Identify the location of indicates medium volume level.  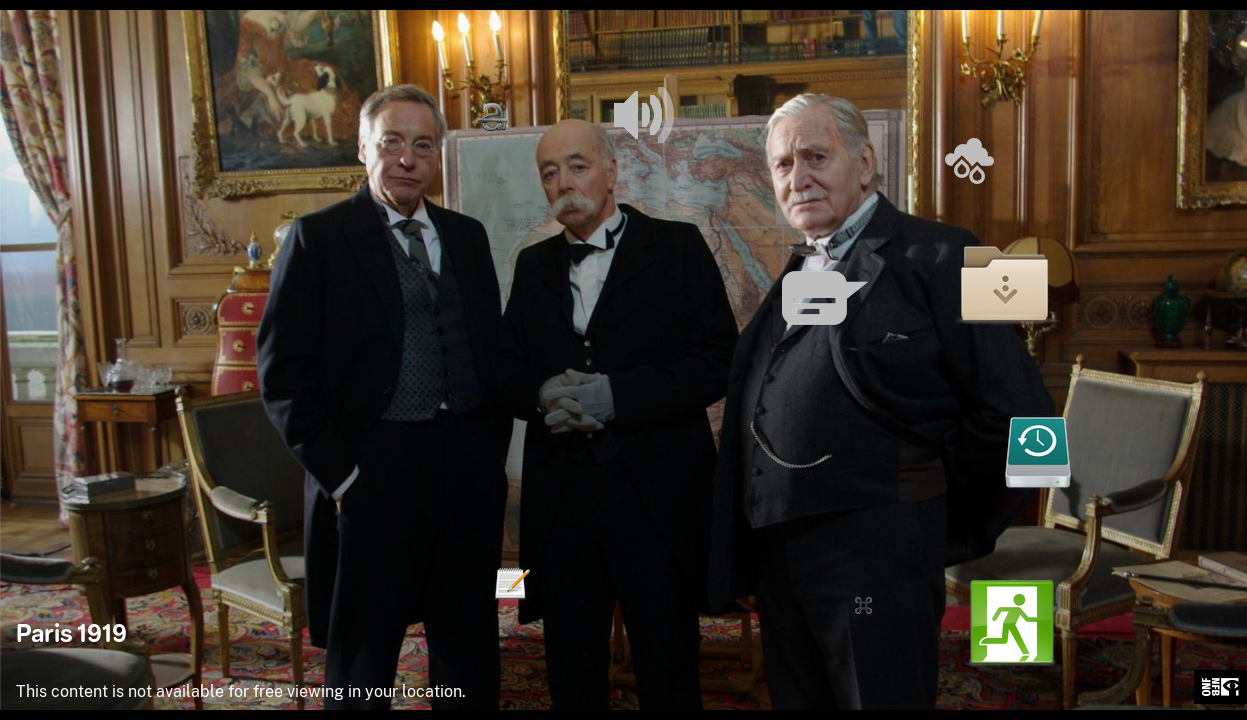
(646, 115).